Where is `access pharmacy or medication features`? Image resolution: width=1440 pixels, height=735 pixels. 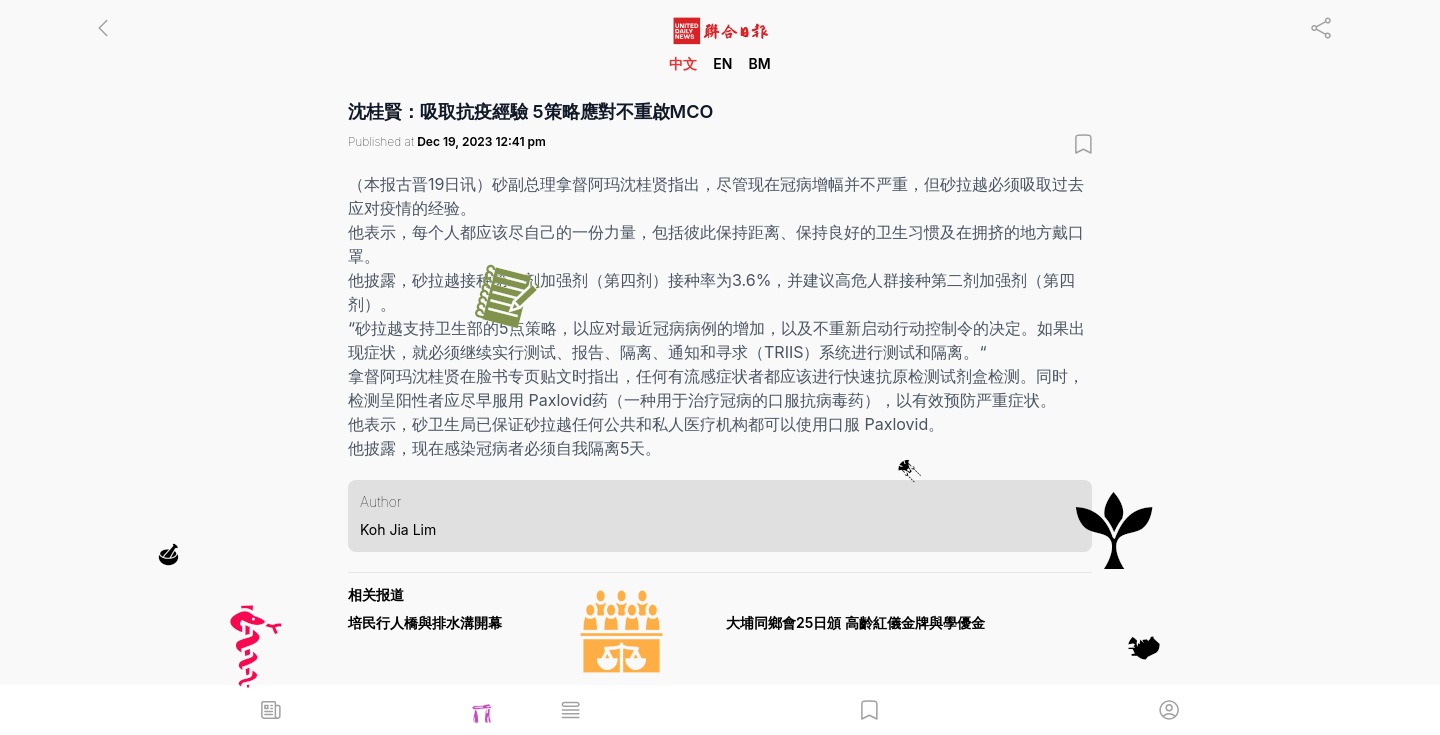 access pharmacy or medication features is located at coordinates (168, 554).